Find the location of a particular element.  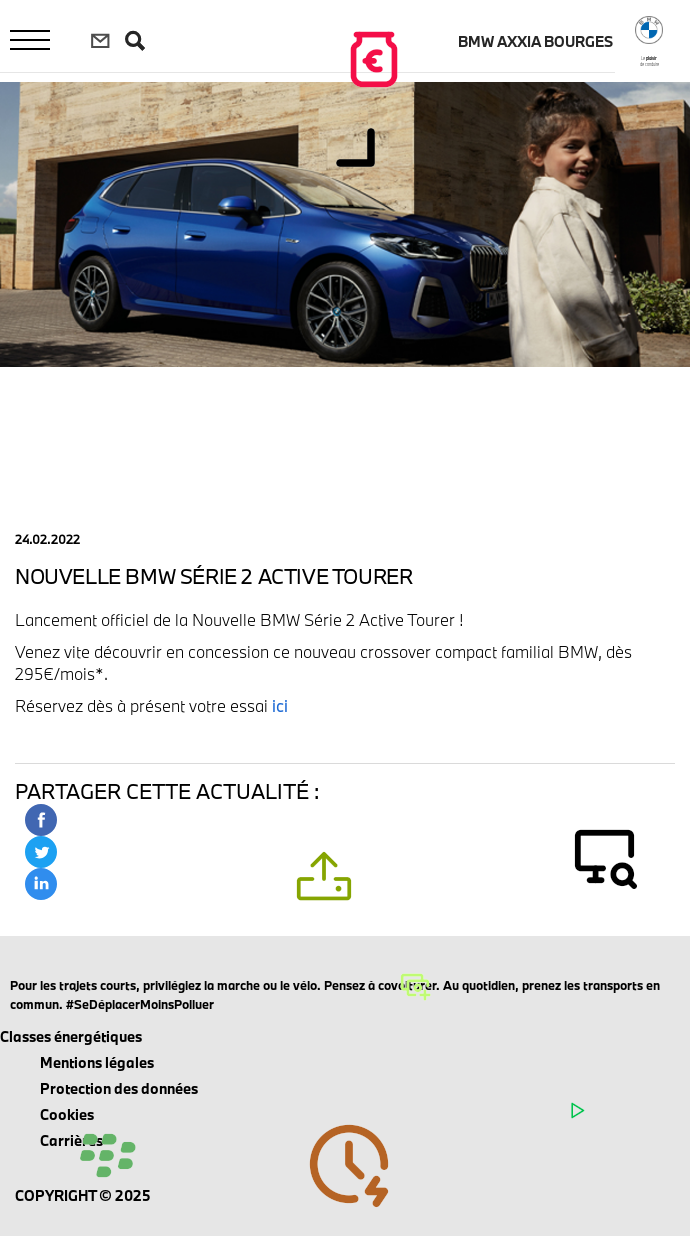

BlackBerry brand logo is located at coordinates (108, 1155).